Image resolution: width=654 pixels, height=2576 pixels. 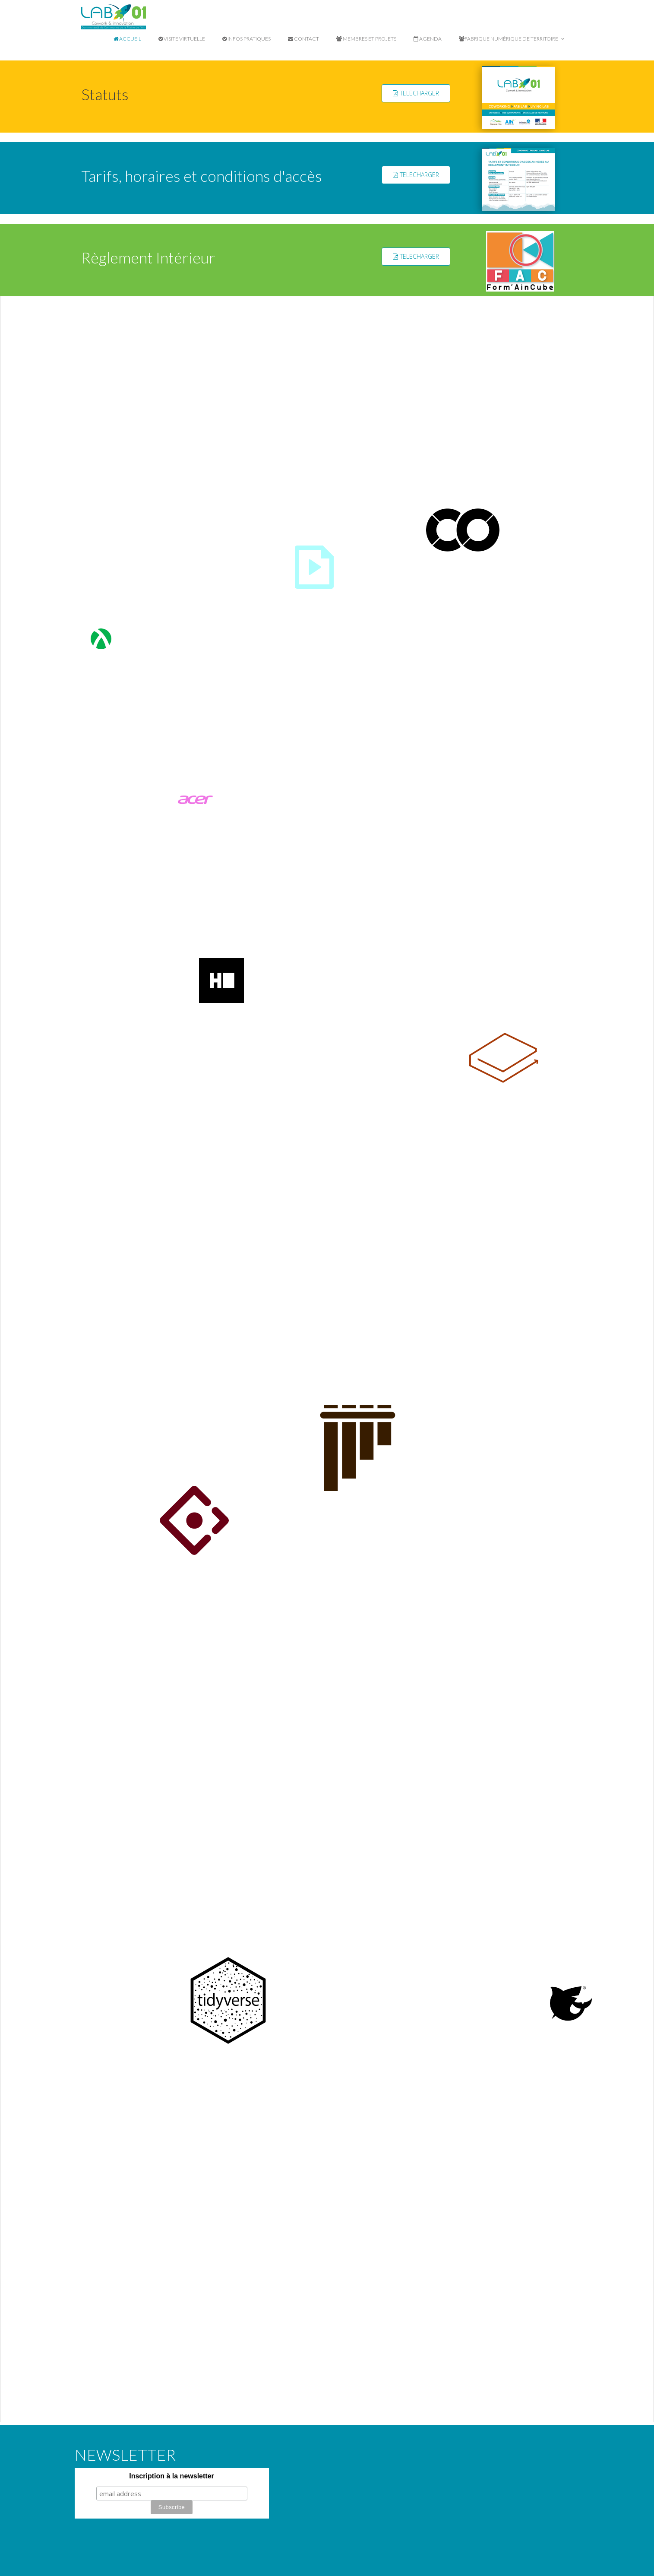 What do you see at coordinates (504, 1058) in the screenshot?
I see `LBRY decentralized content platform logo` at bounding box center [504, 1058].